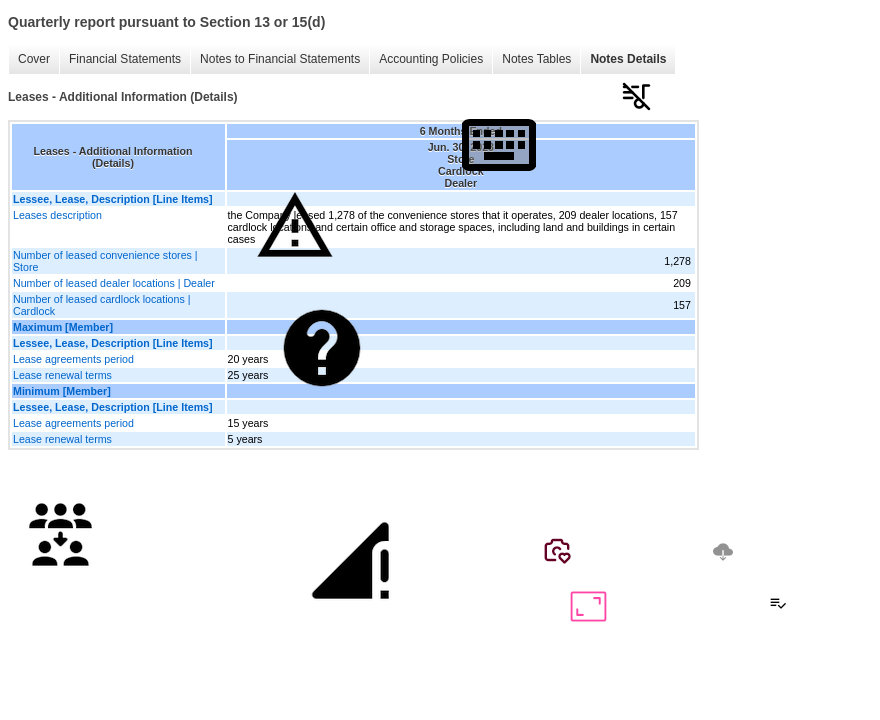 This screenshot has height=720, width=880. I want to click on indicates a warning or potential issue, so click(295, 226).